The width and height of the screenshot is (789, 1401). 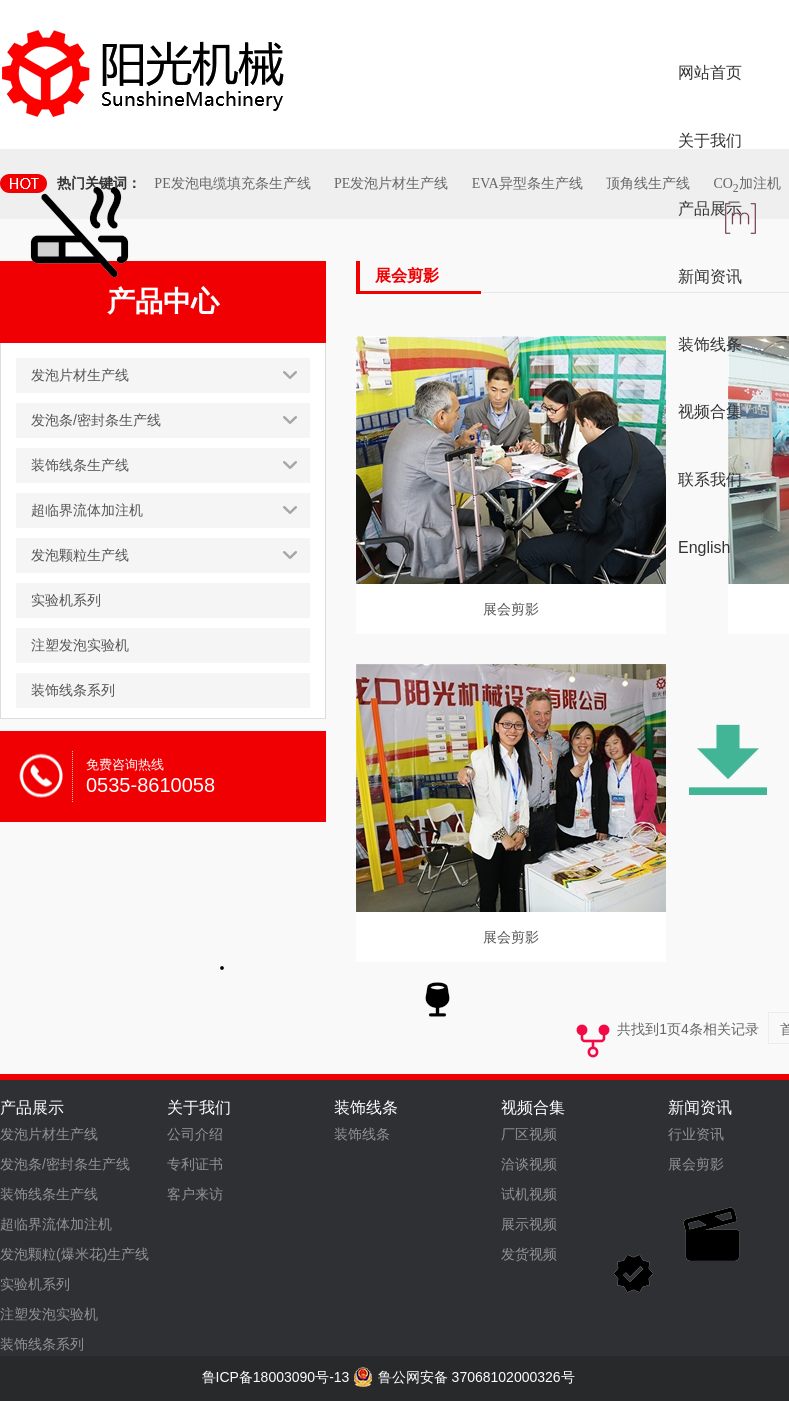 What do you see at coordinates (593, 1041) in the screenshot?
I see `create a new branch or fork in a repository` at bounding box center [593, 1041].